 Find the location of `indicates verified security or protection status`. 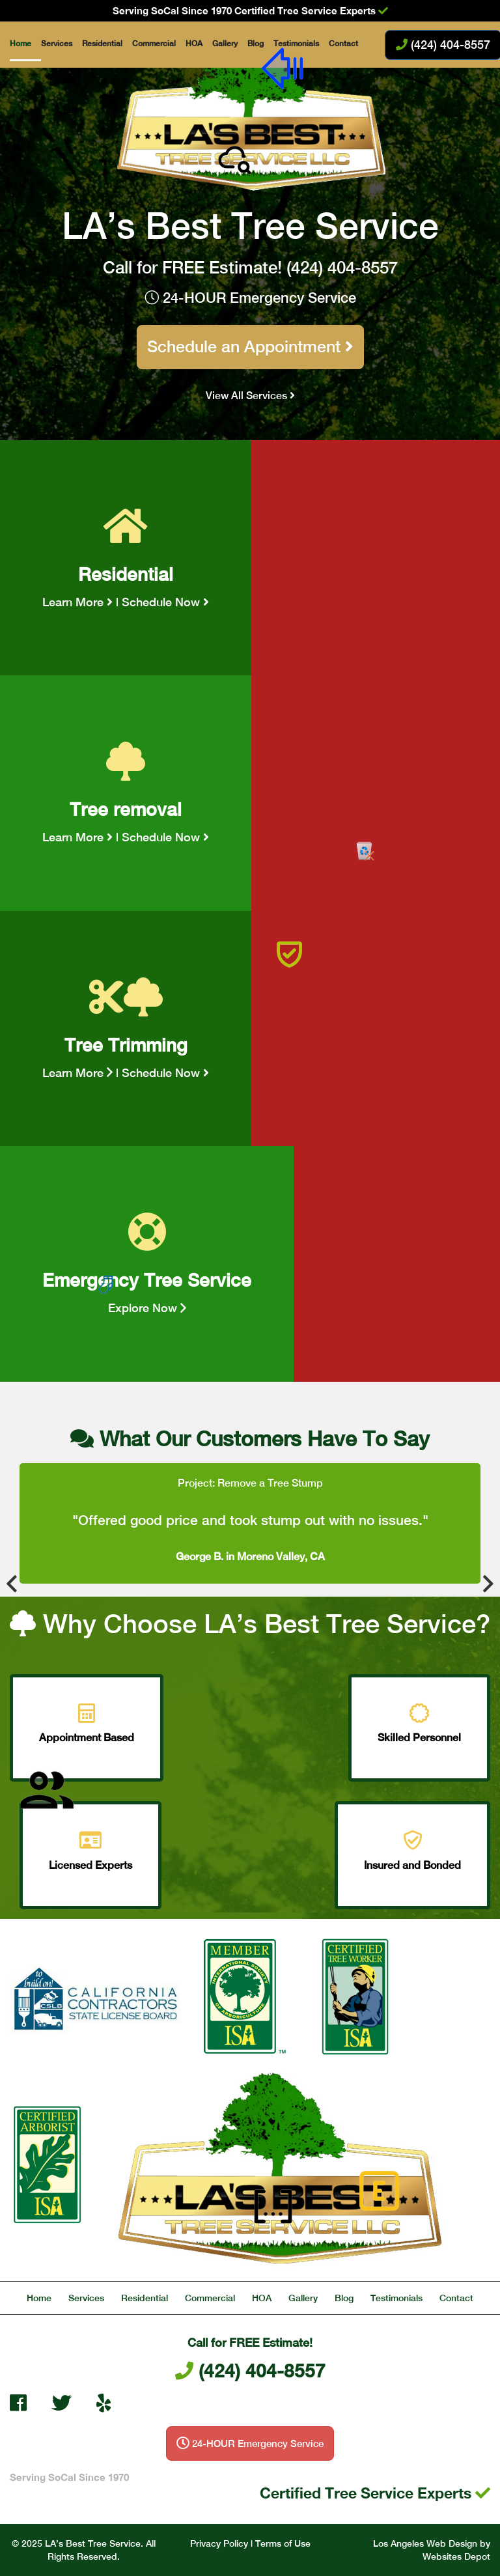

indicates verified security or protection status is located at coordinates (289, 953).